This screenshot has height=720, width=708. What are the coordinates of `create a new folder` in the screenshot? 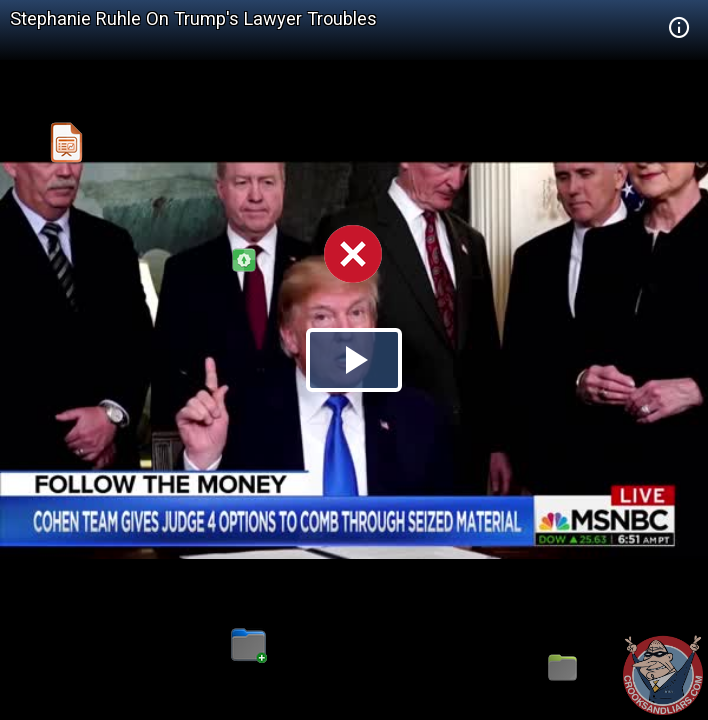 It's located at (248, 644).